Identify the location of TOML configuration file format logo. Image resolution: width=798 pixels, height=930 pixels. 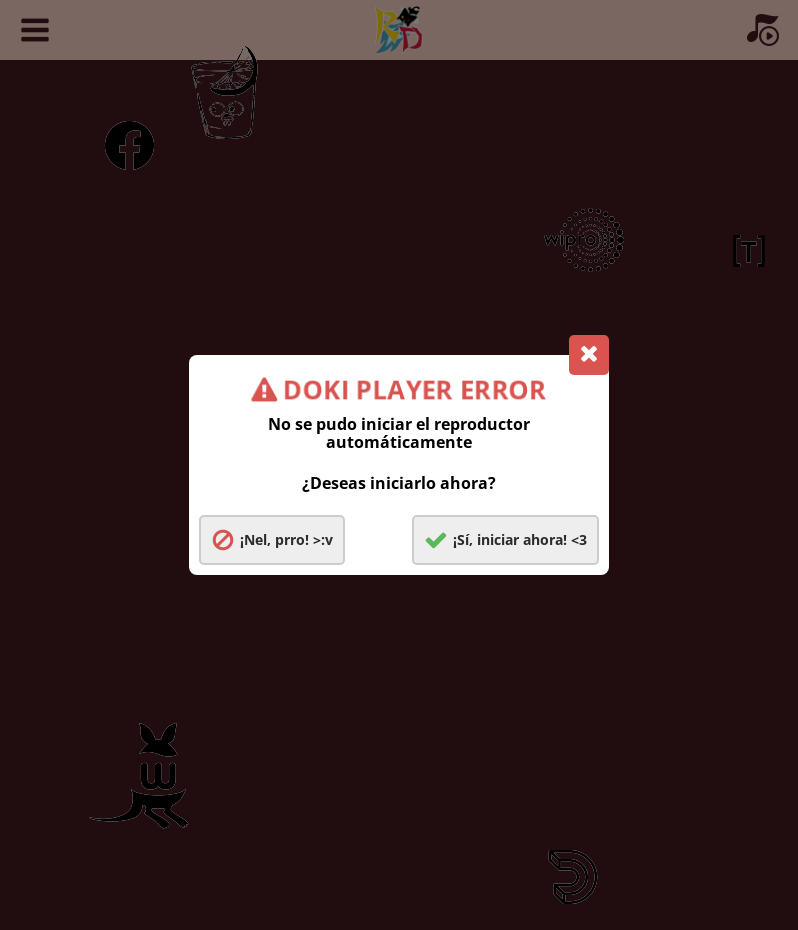
(749, 251).